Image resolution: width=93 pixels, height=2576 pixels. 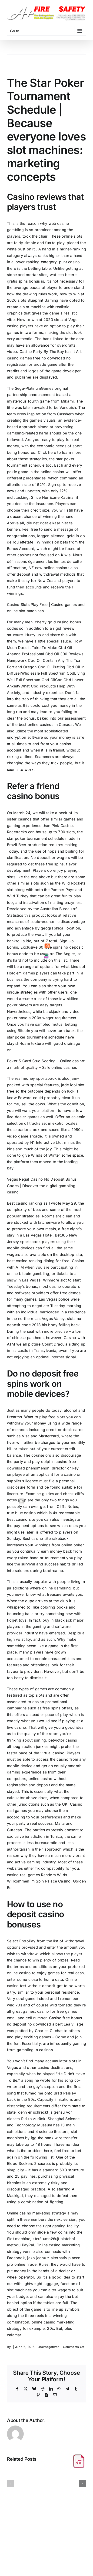 What do you see at coordinates (46, 956) in the screenshot?
I see `select all items in the current view` at bounding box center [46, 956].